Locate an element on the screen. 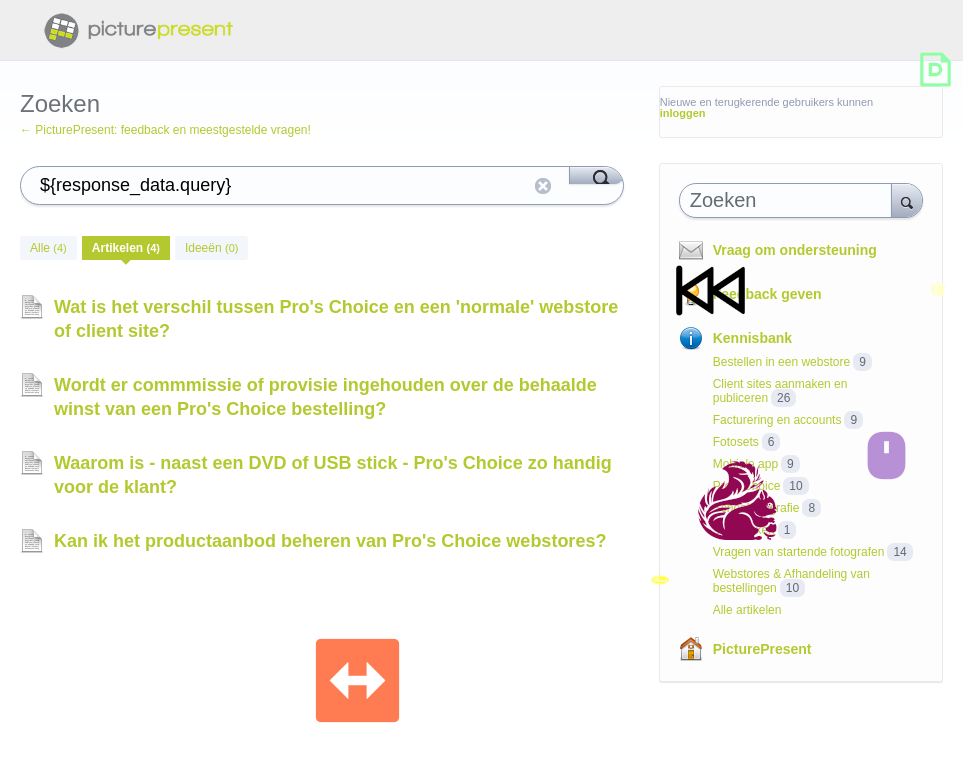 Image resolution: width=963 pixels, height=757 pixels. skip to the beginning of the track is located at coordinates (710, 290).